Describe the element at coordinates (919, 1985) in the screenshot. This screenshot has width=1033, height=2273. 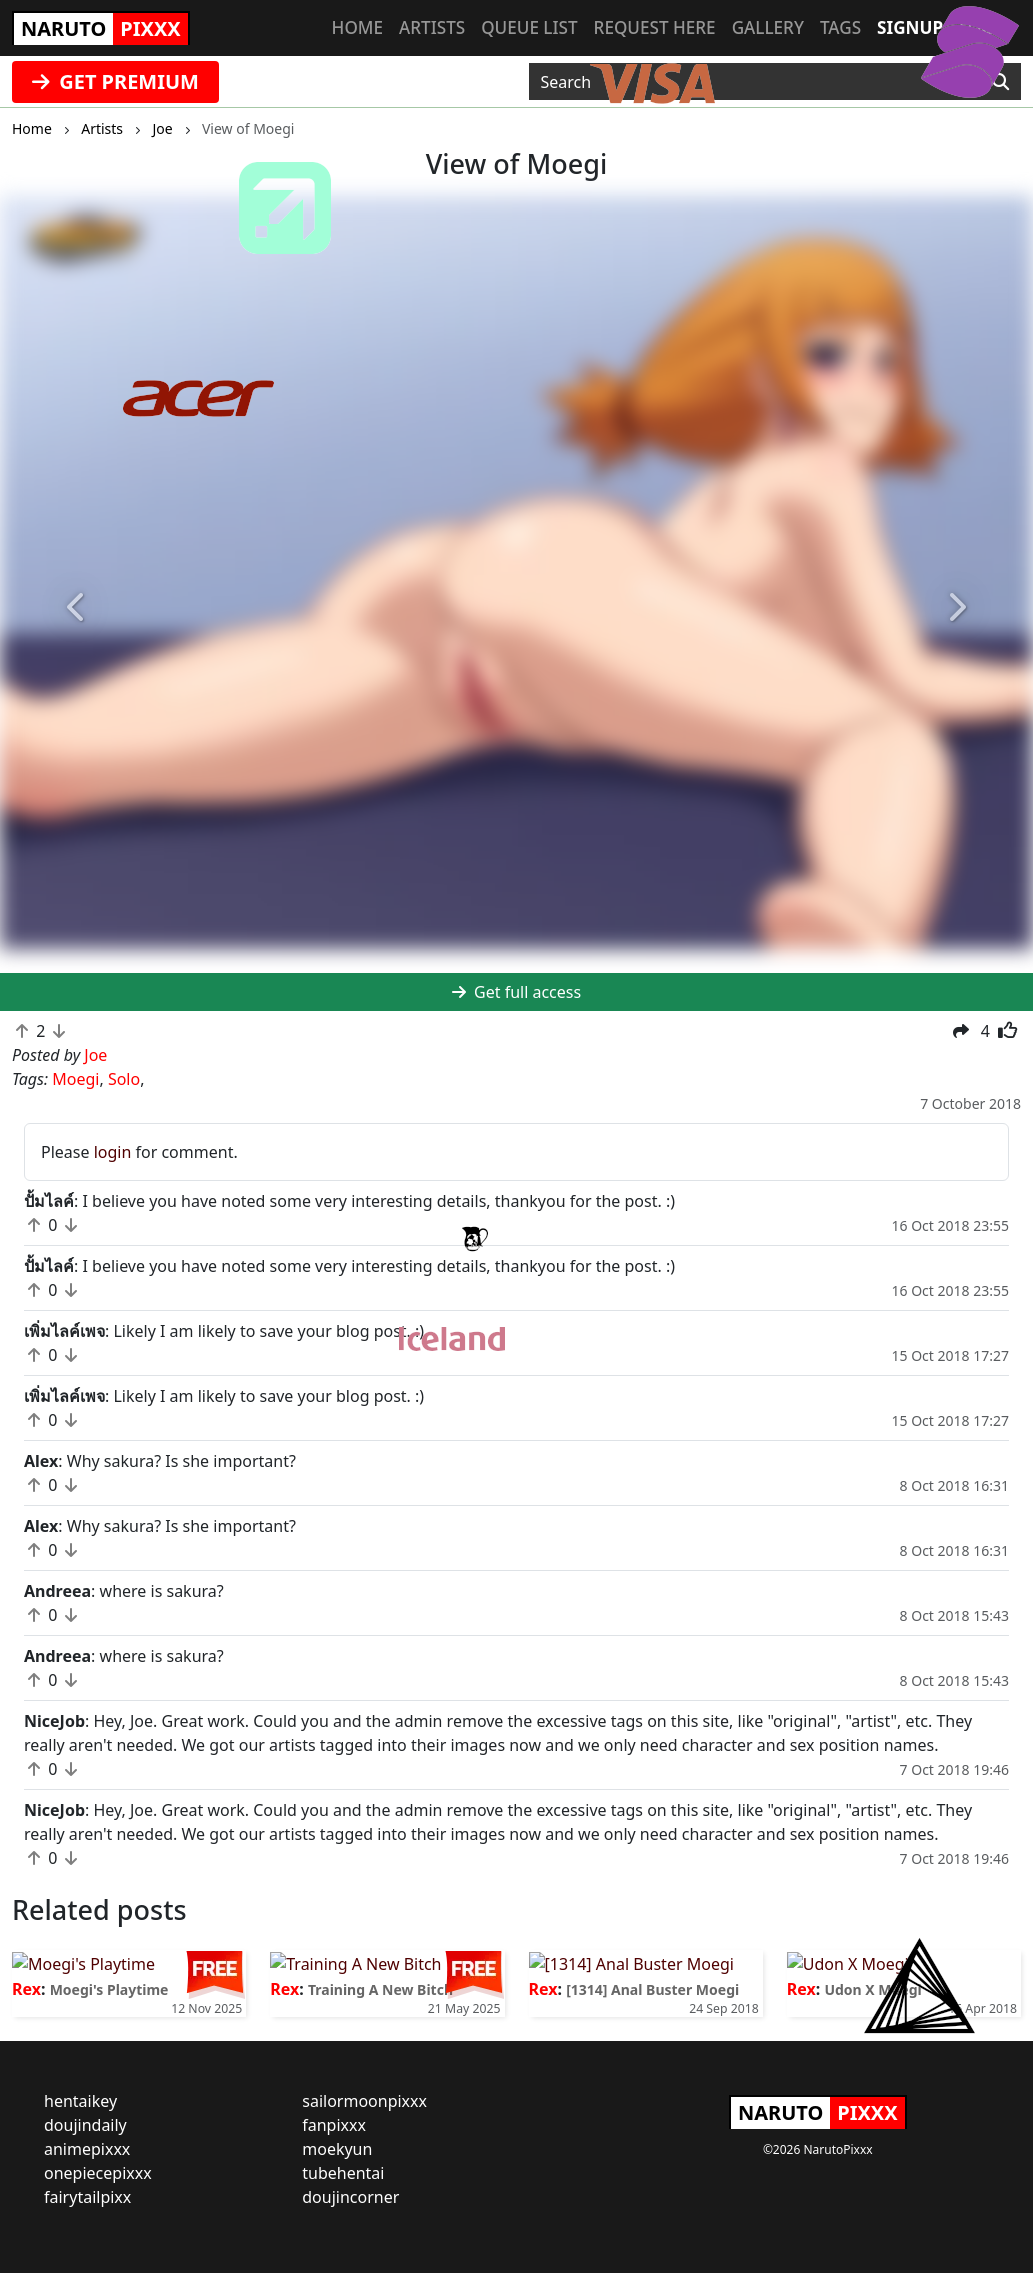
I see `open KNIME analytics platform` at that location.